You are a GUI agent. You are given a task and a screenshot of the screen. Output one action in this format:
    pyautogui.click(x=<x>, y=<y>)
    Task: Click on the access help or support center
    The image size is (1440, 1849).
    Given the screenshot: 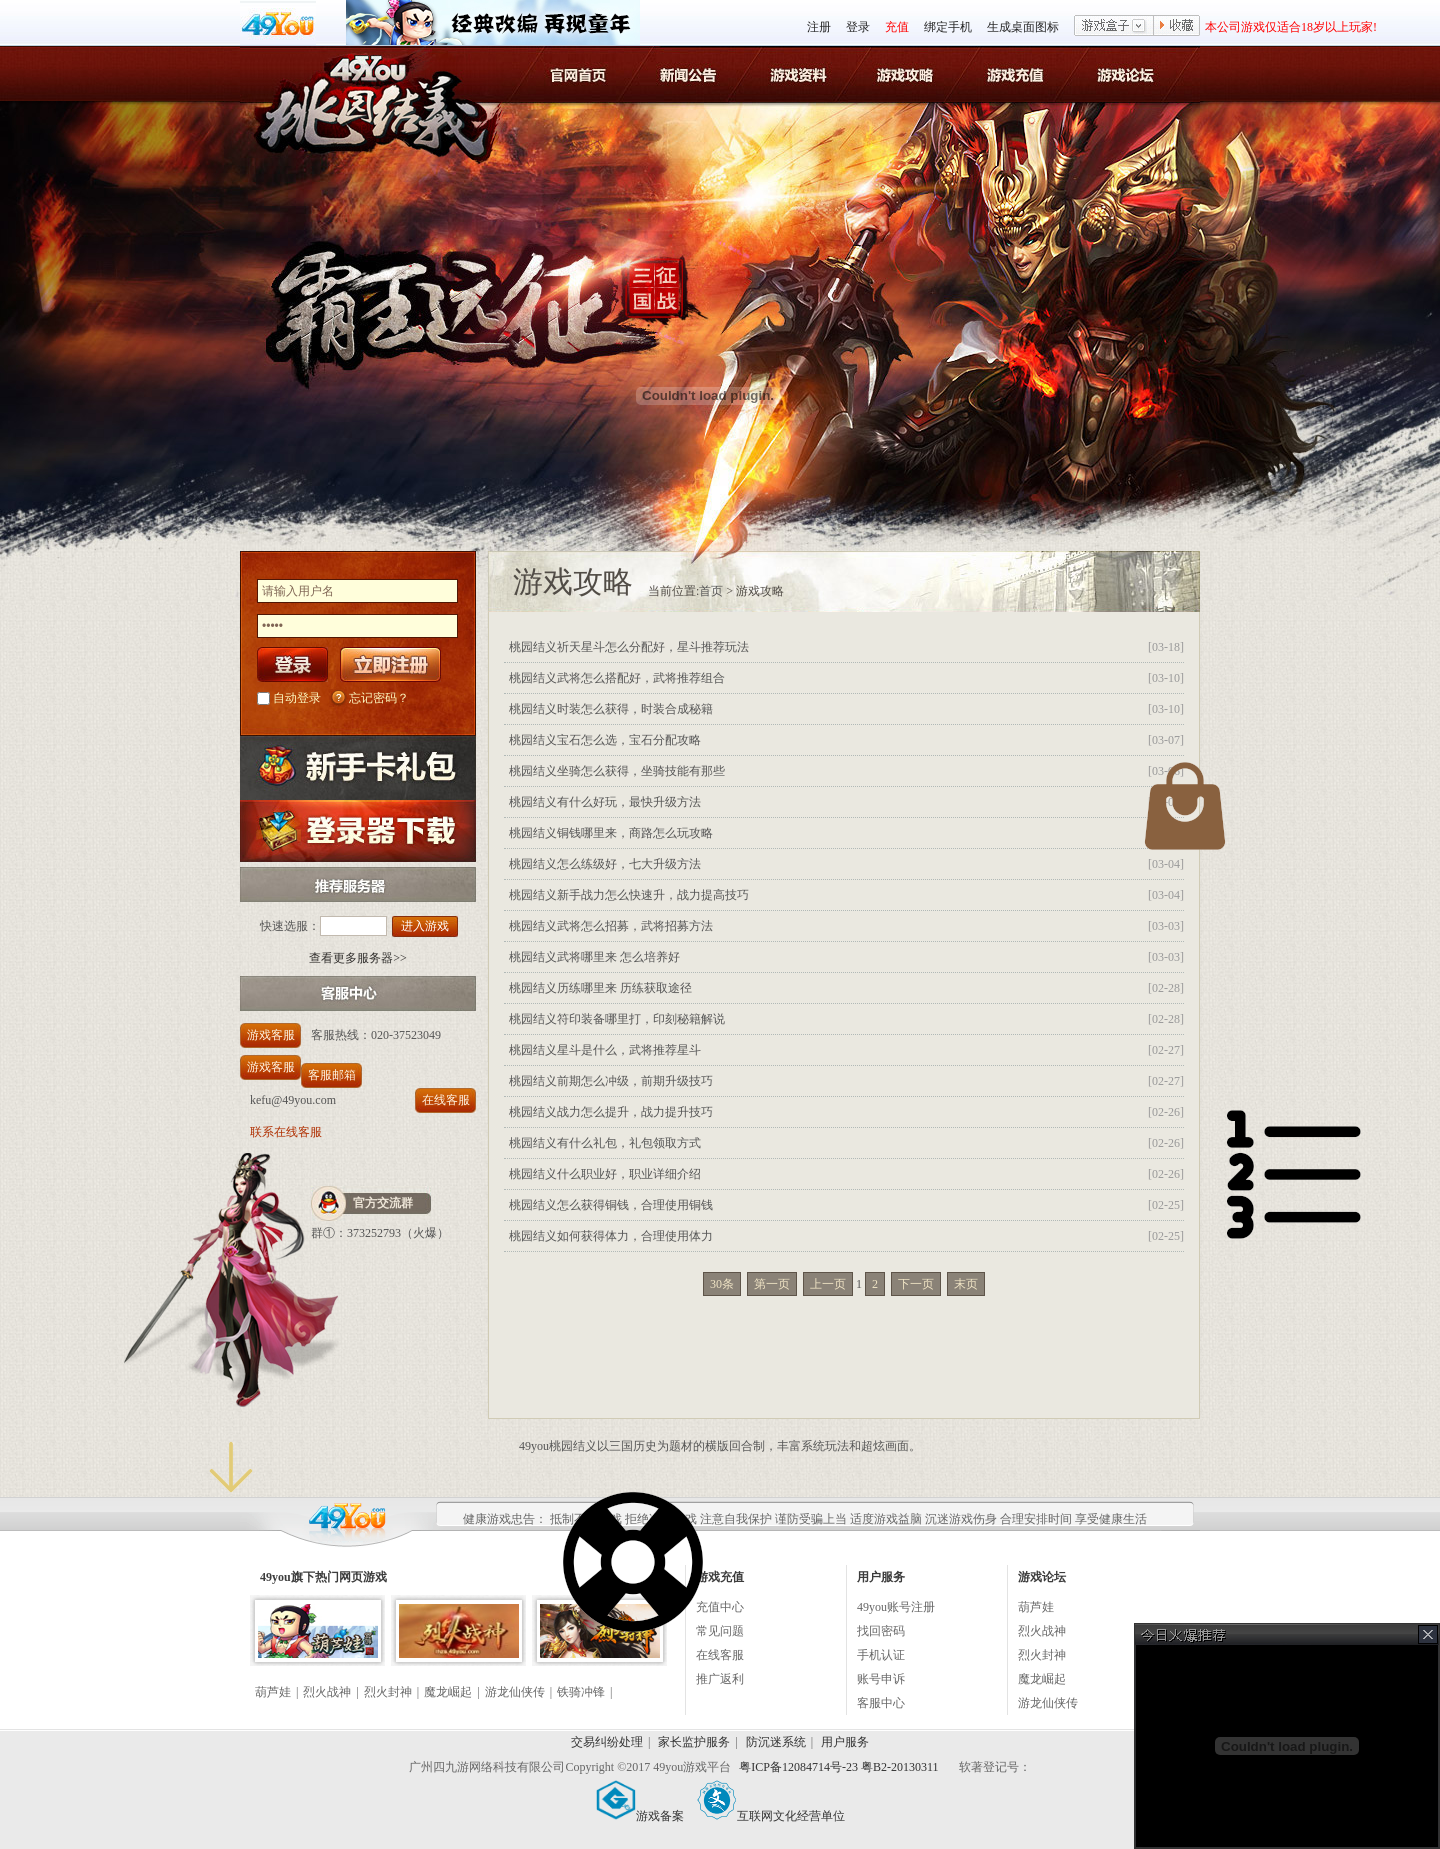 What is the action you would take?
    pyautogui.click(x=633, y=1562)
    